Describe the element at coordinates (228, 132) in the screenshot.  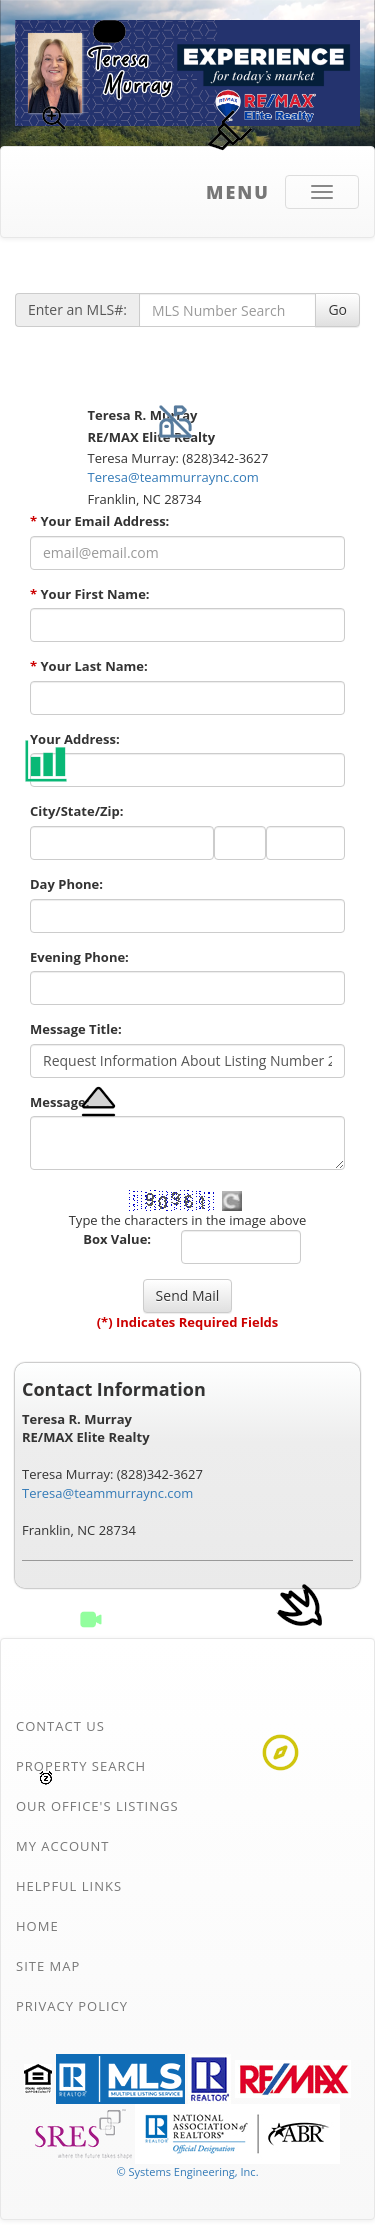
I see `highlight or mark selected text` at that location.